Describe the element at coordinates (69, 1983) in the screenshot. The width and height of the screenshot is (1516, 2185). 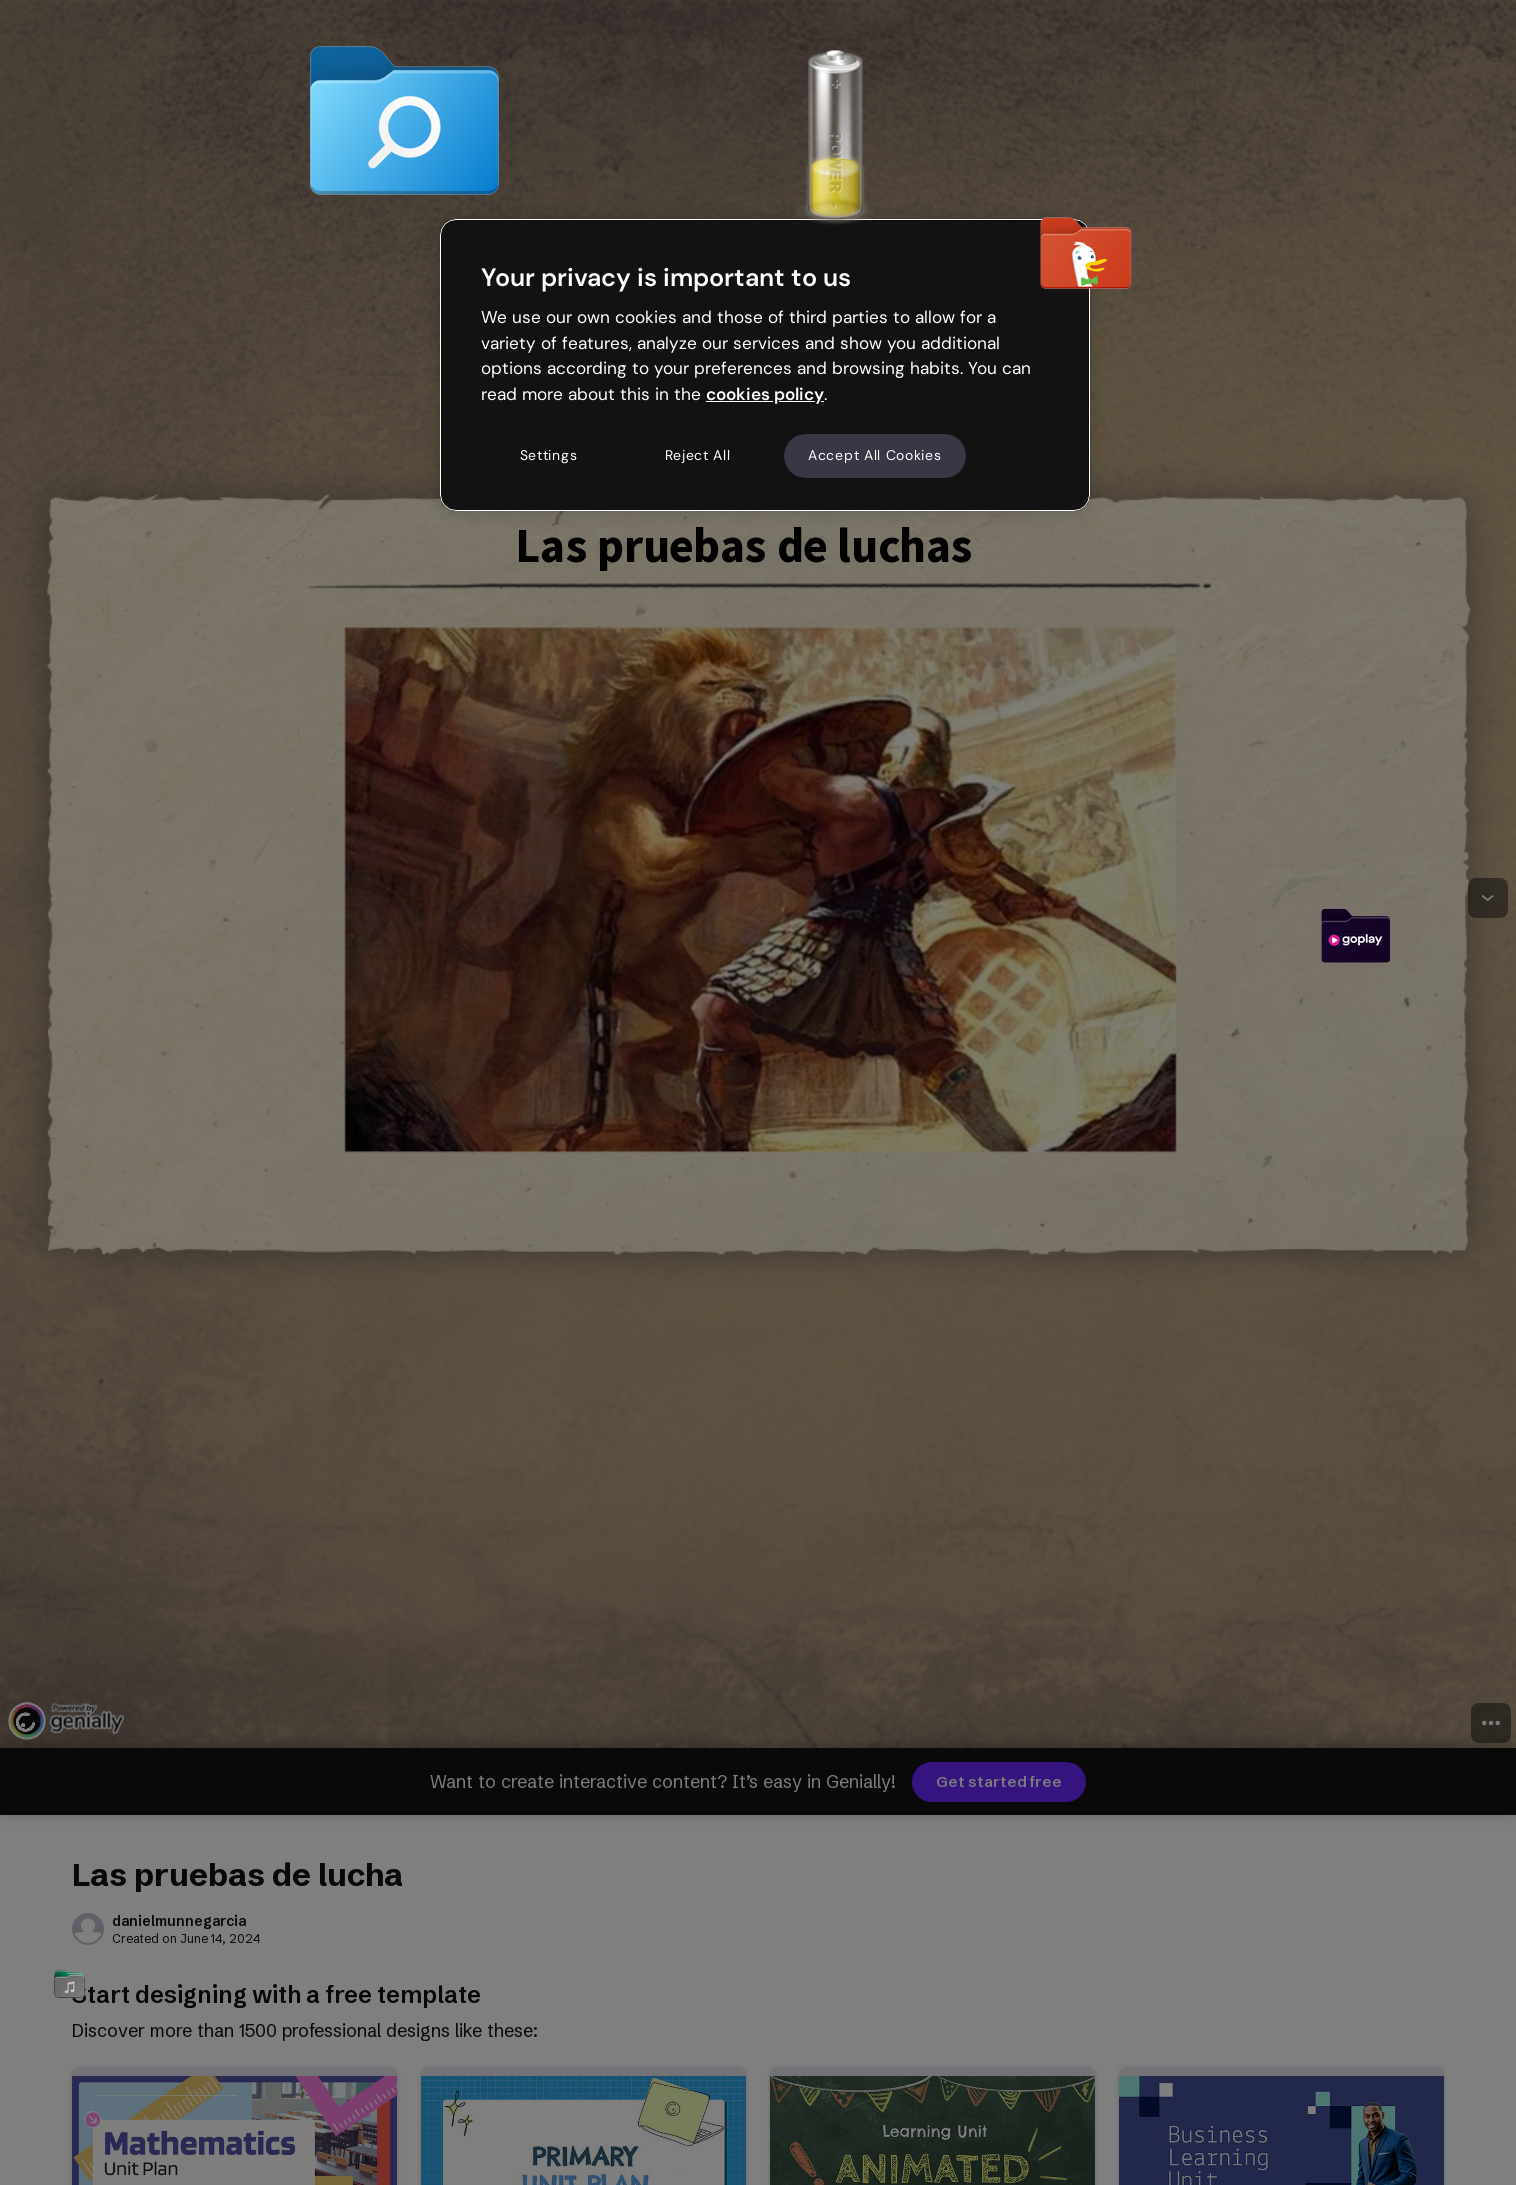
I see `open your music folder` at that location.